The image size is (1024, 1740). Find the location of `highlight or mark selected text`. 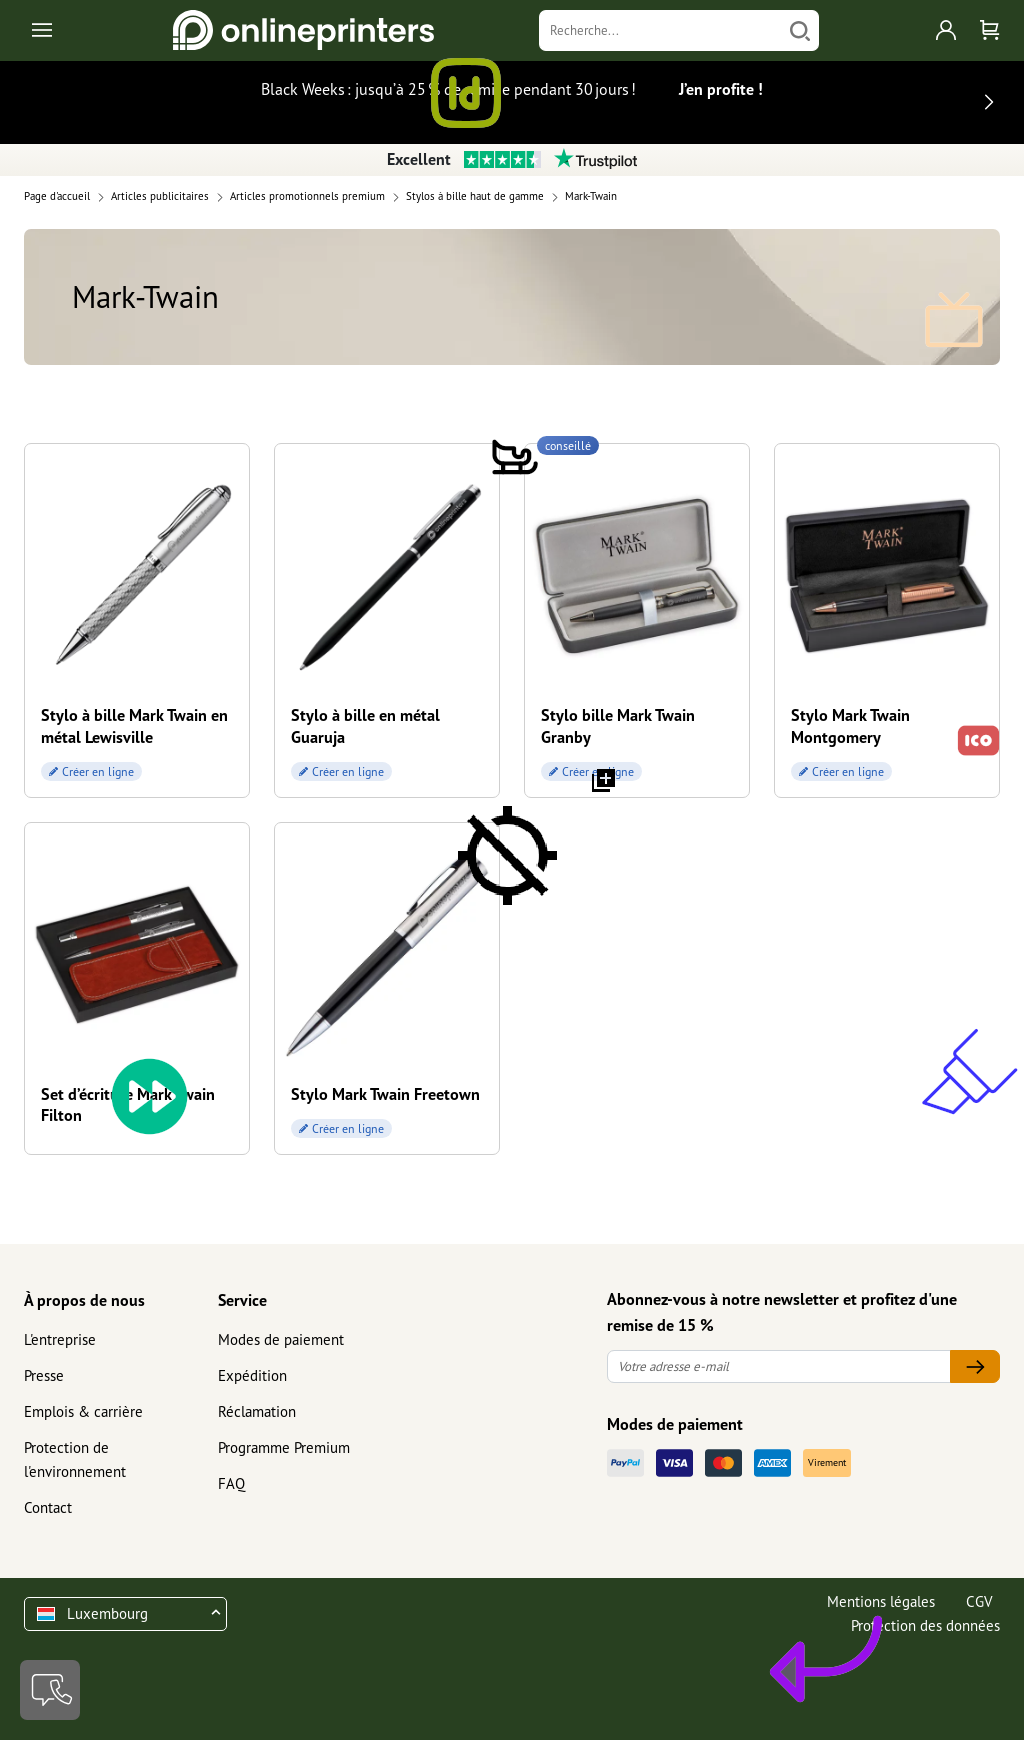

highlight or mark selected text is located at coordinates (966, 1076).